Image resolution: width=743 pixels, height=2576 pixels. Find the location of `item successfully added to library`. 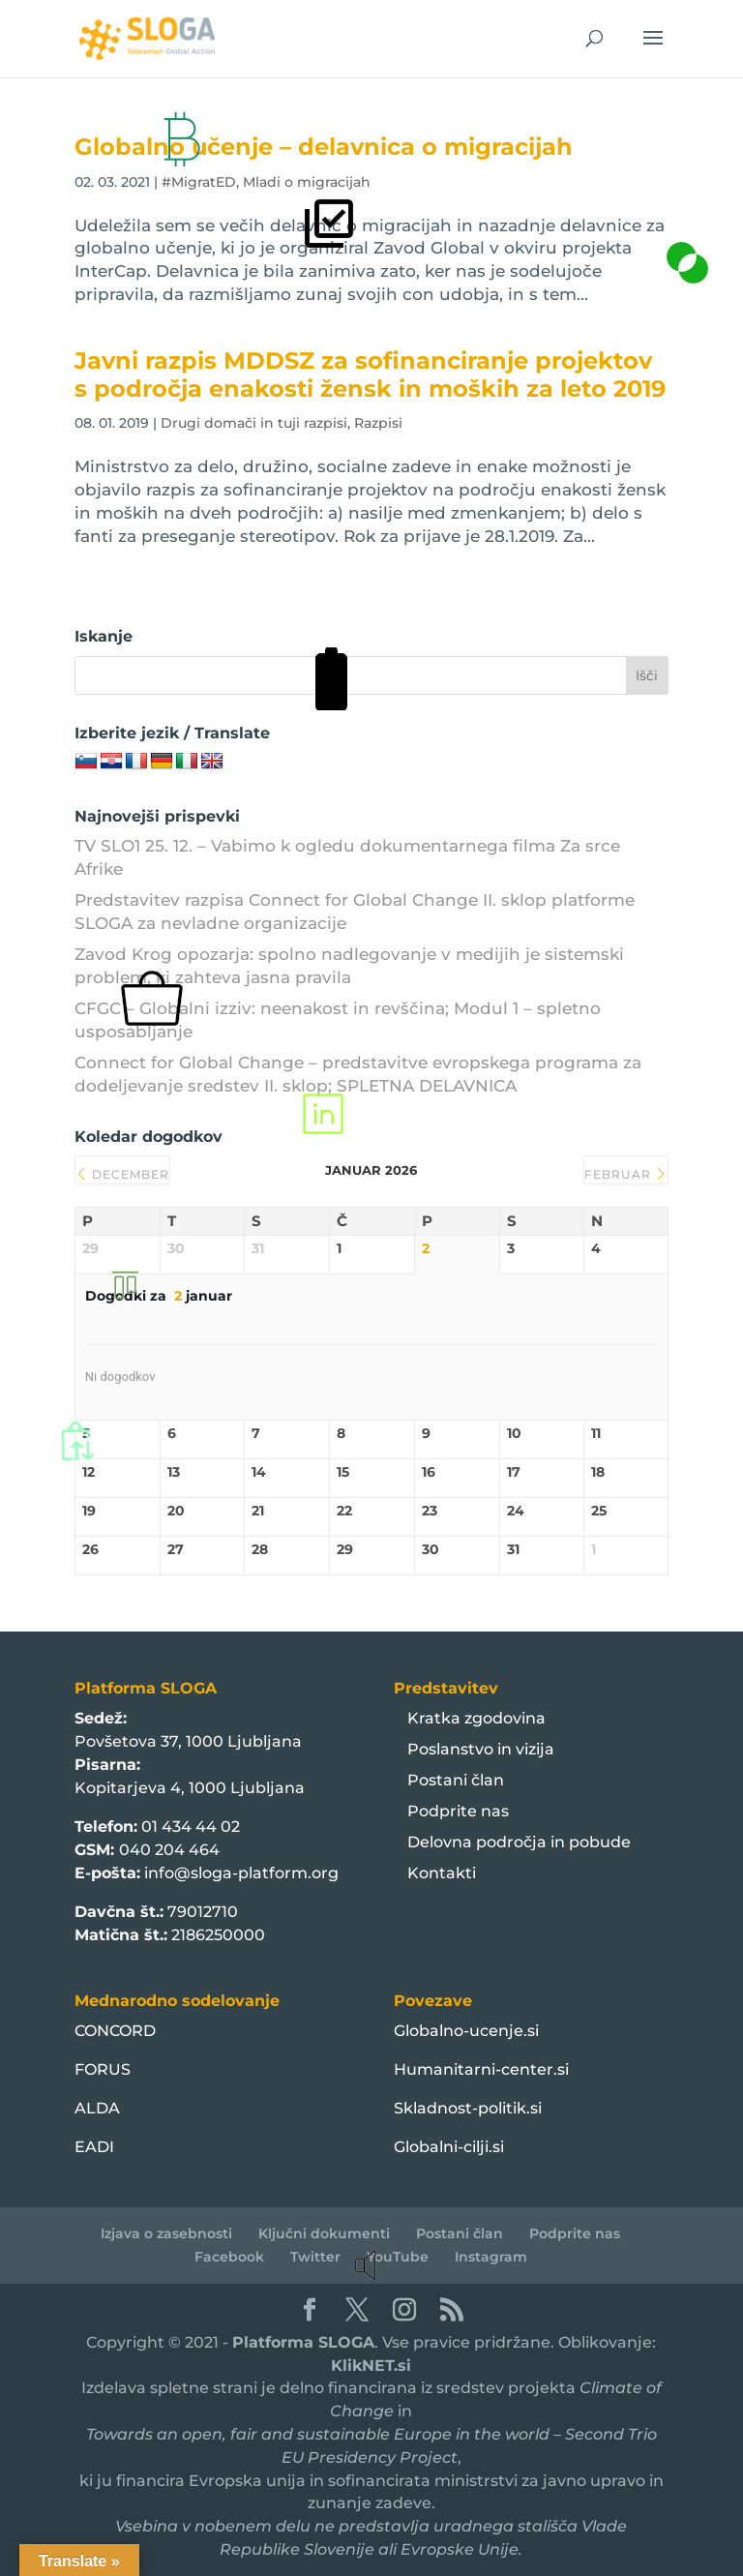

item successfully added to library is located at coordinates (329, 224).